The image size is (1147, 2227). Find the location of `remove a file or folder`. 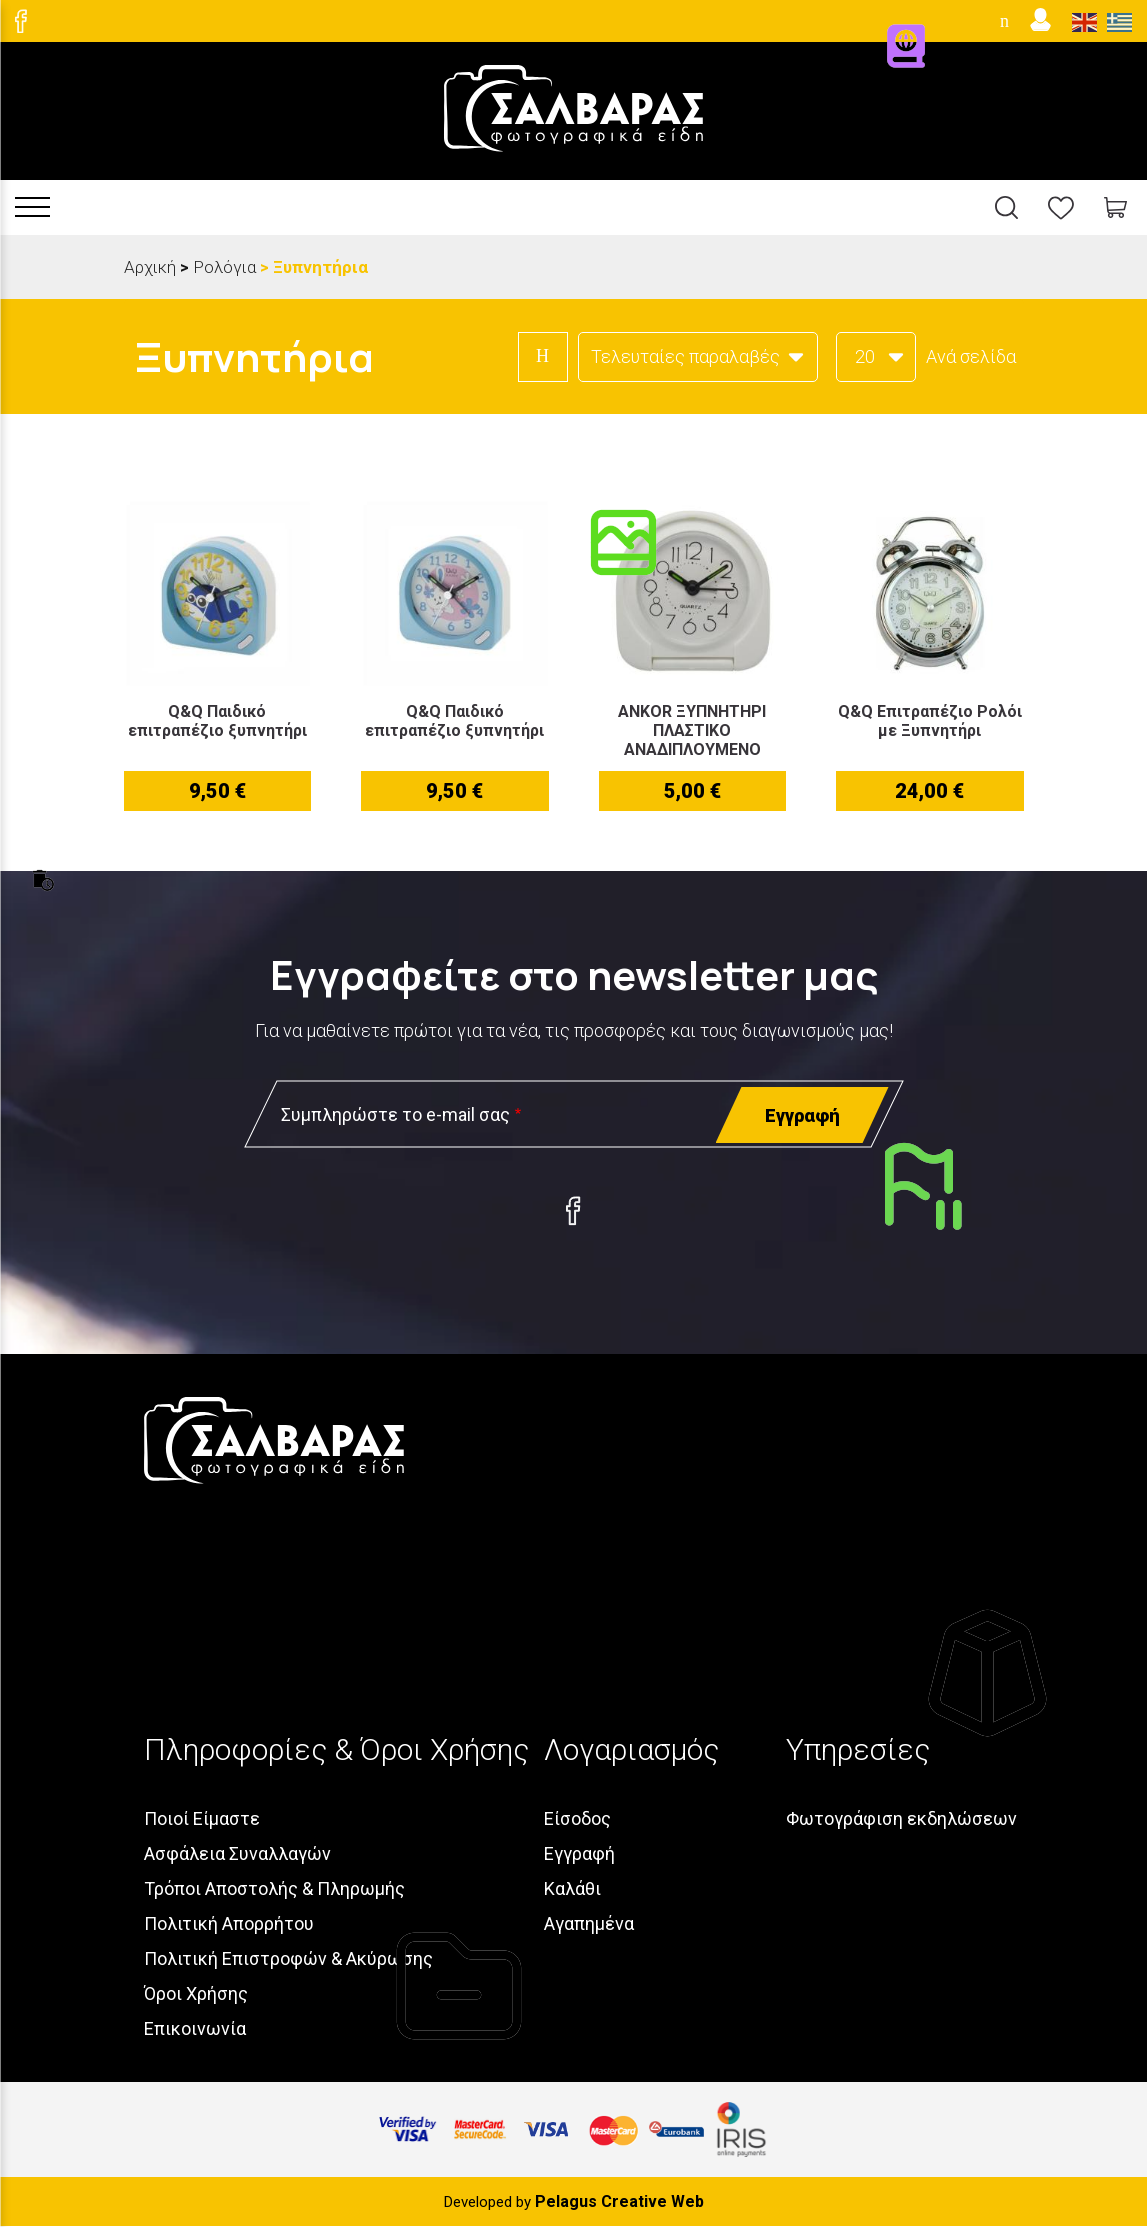

remove a file or folder is located at coordinates (459, 1986).